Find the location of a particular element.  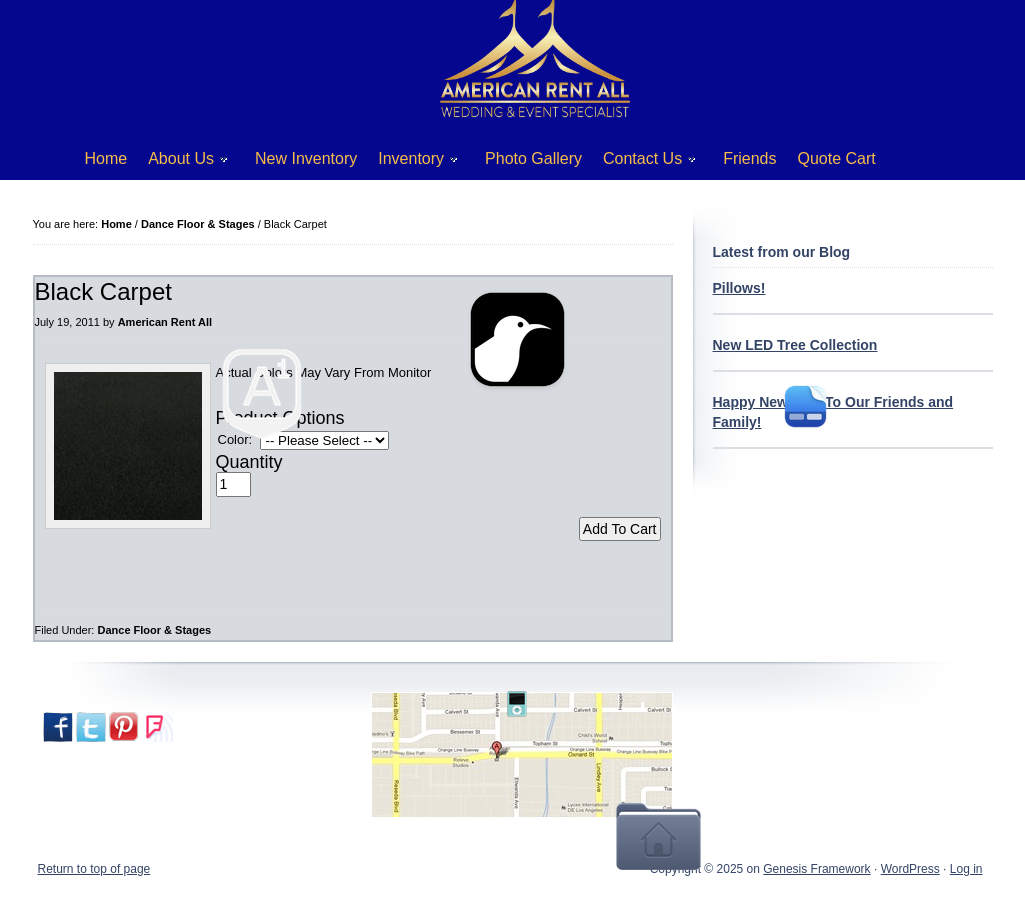

indicates active keyboard input mode is located at coordinates (262, 394).